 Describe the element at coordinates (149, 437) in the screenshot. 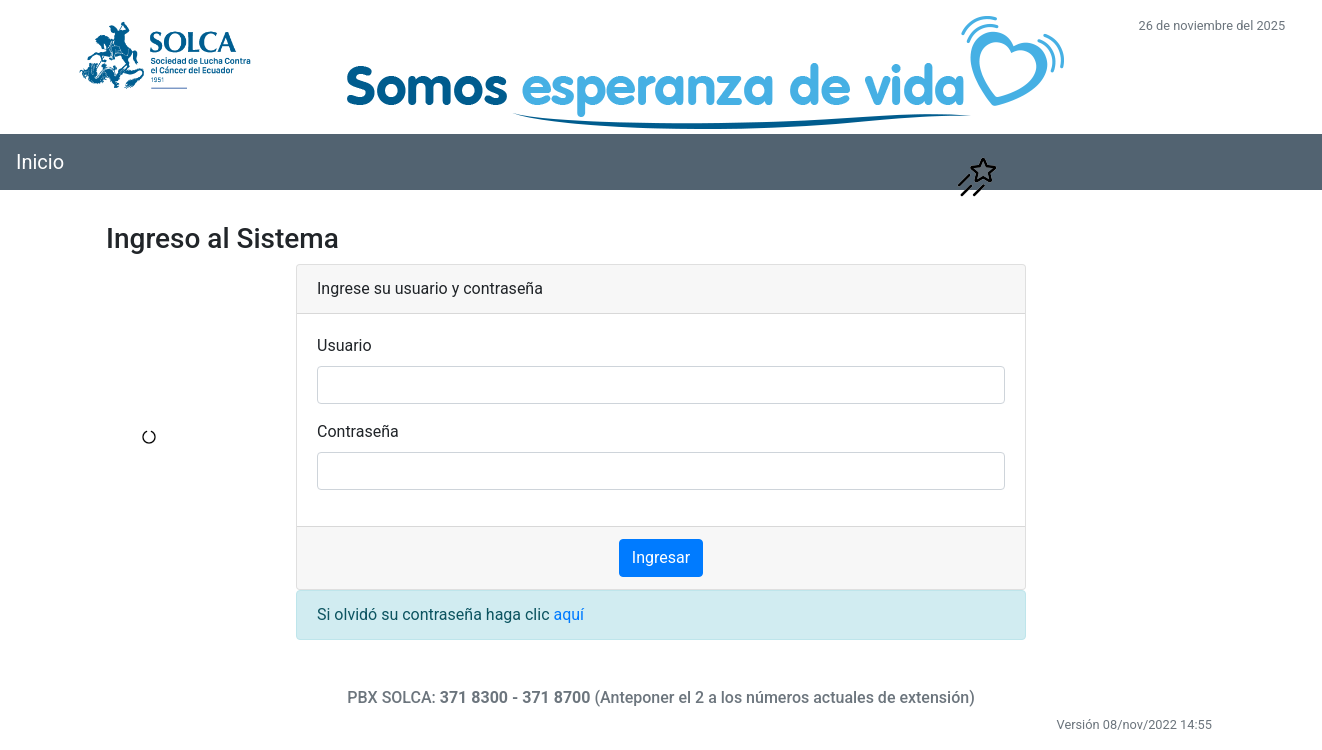

I see `loading or processing in progress` at that location.